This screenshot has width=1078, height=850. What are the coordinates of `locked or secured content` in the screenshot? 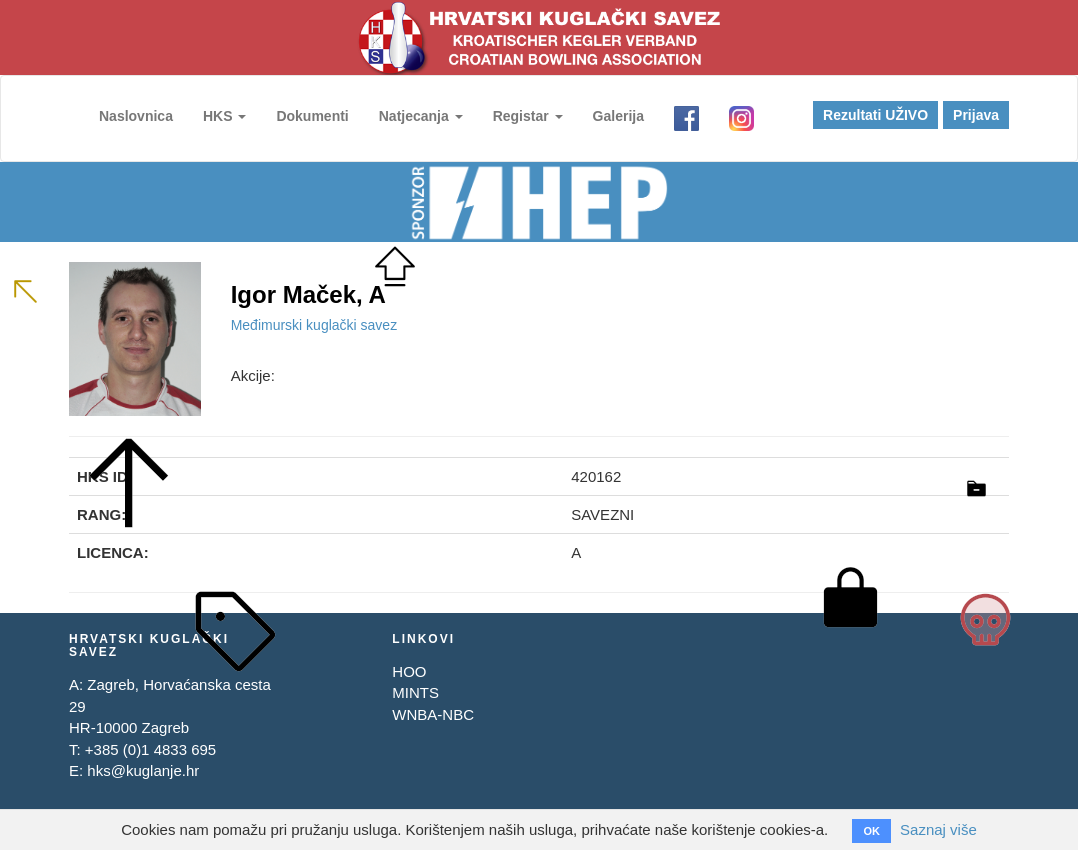 It's located at (850, 600).